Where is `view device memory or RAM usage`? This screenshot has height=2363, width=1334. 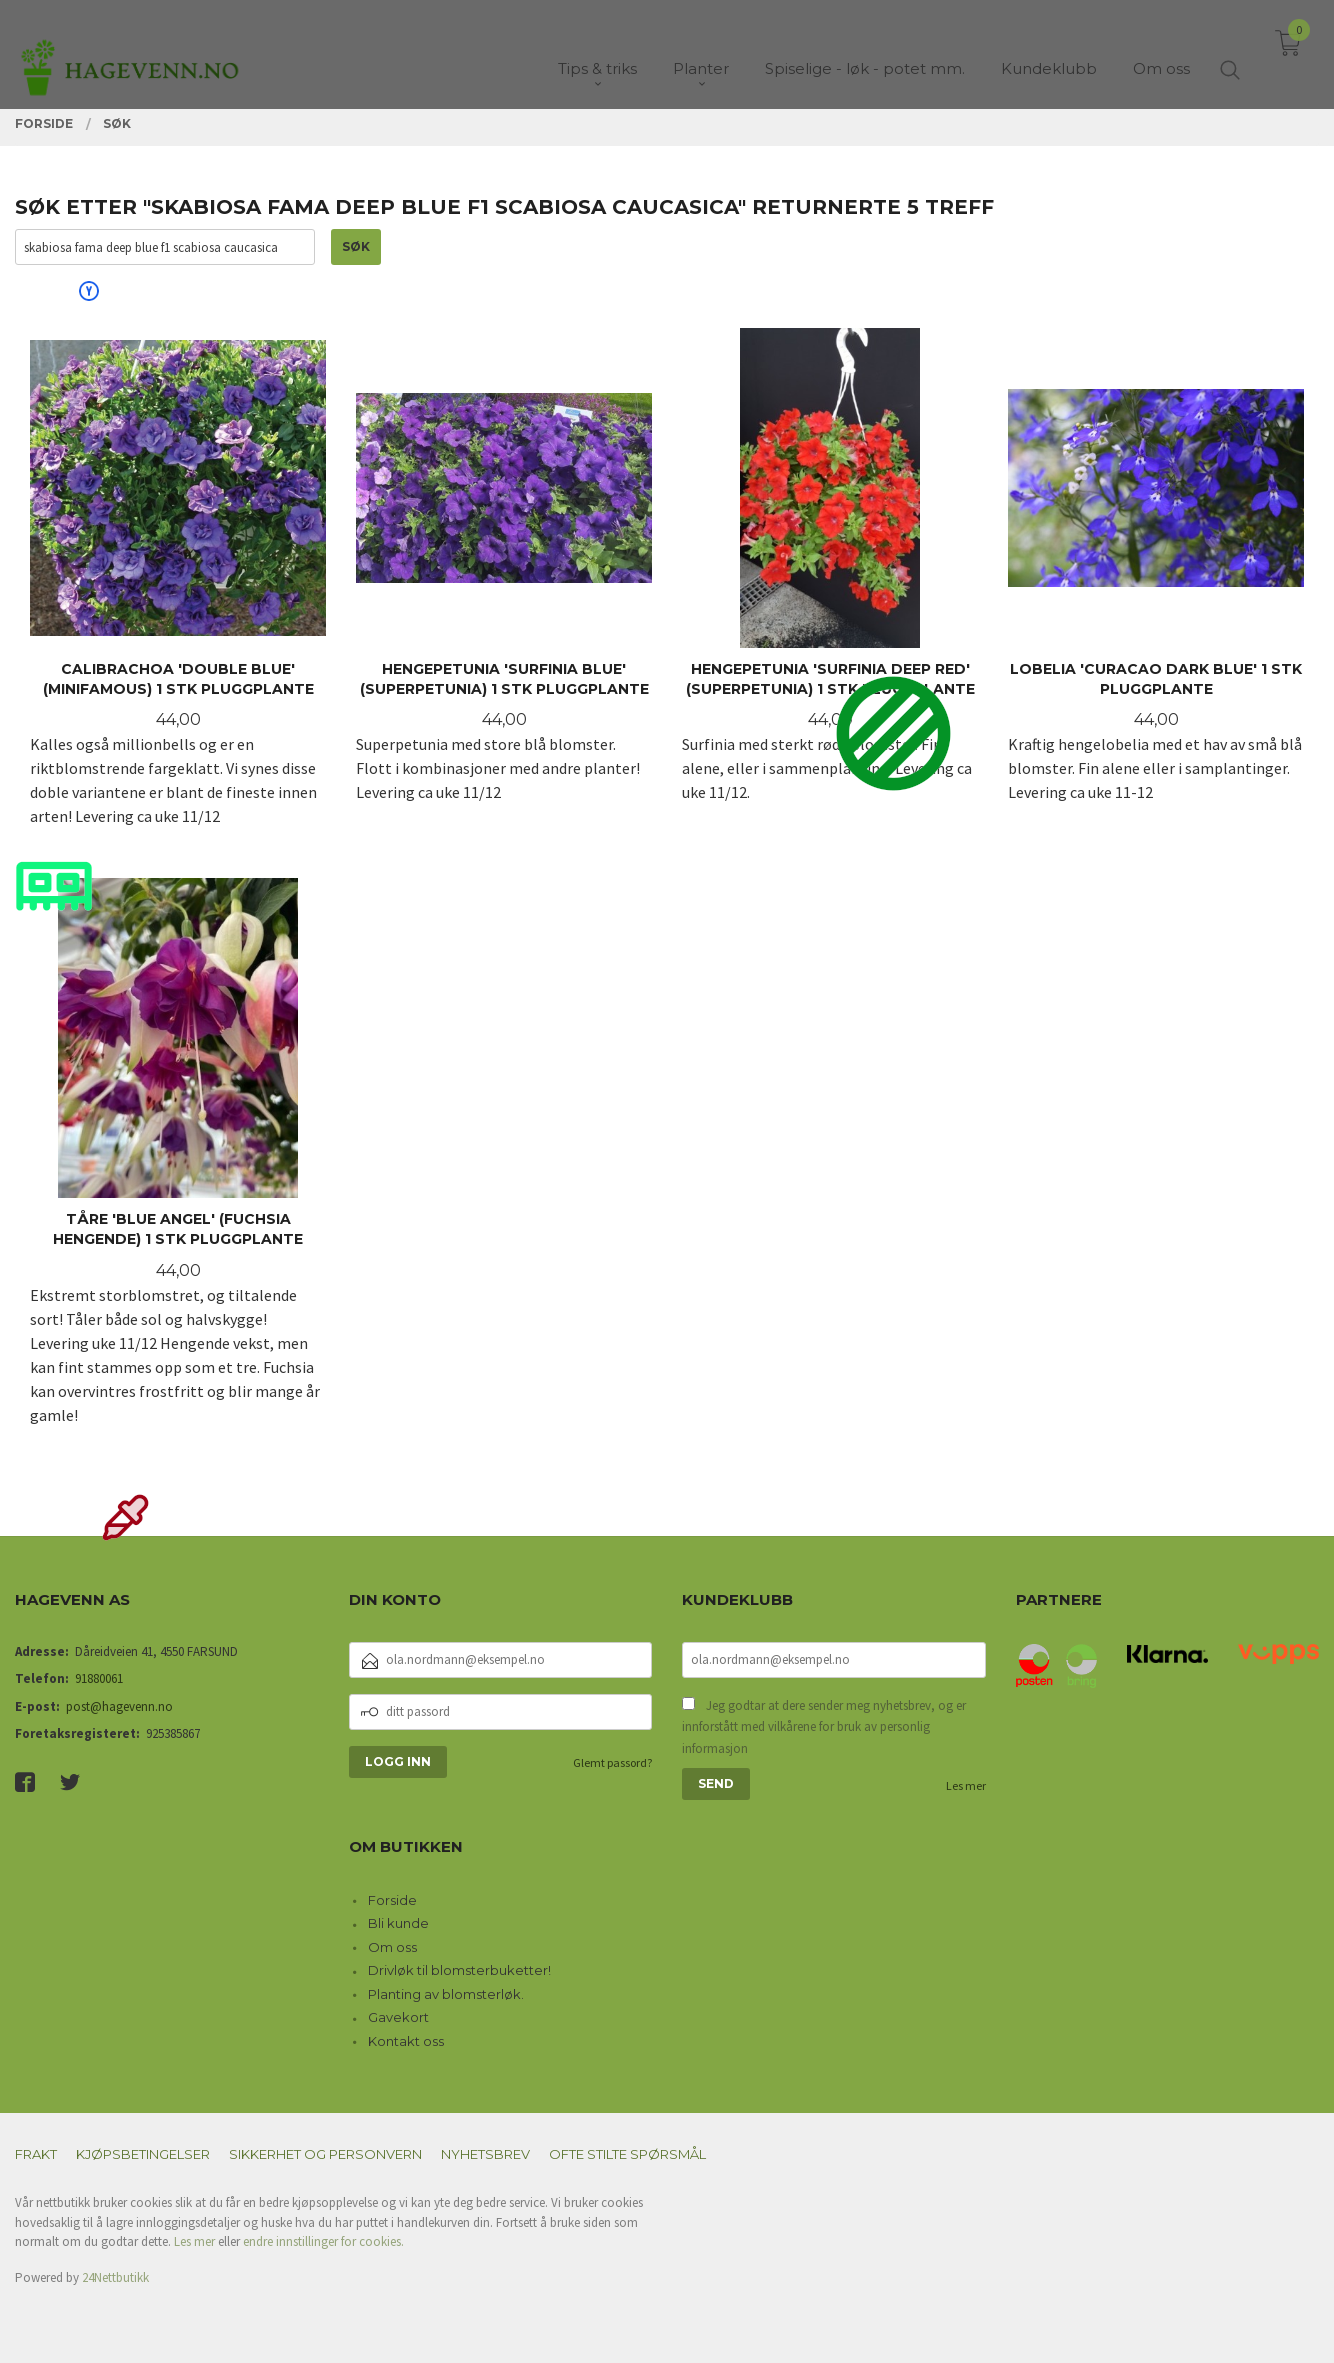 view device memory or RAM usage is located at coordinates (54, 885).